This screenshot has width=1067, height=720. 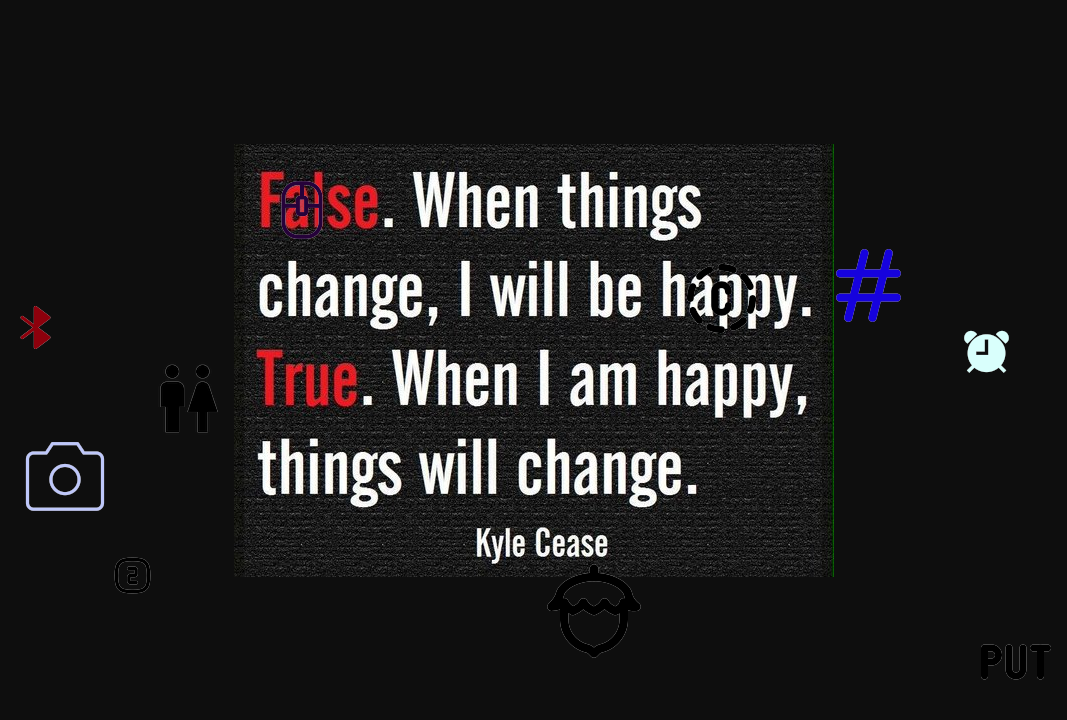 I want to click on add or search by hashtag, so click(x=868, y=285).